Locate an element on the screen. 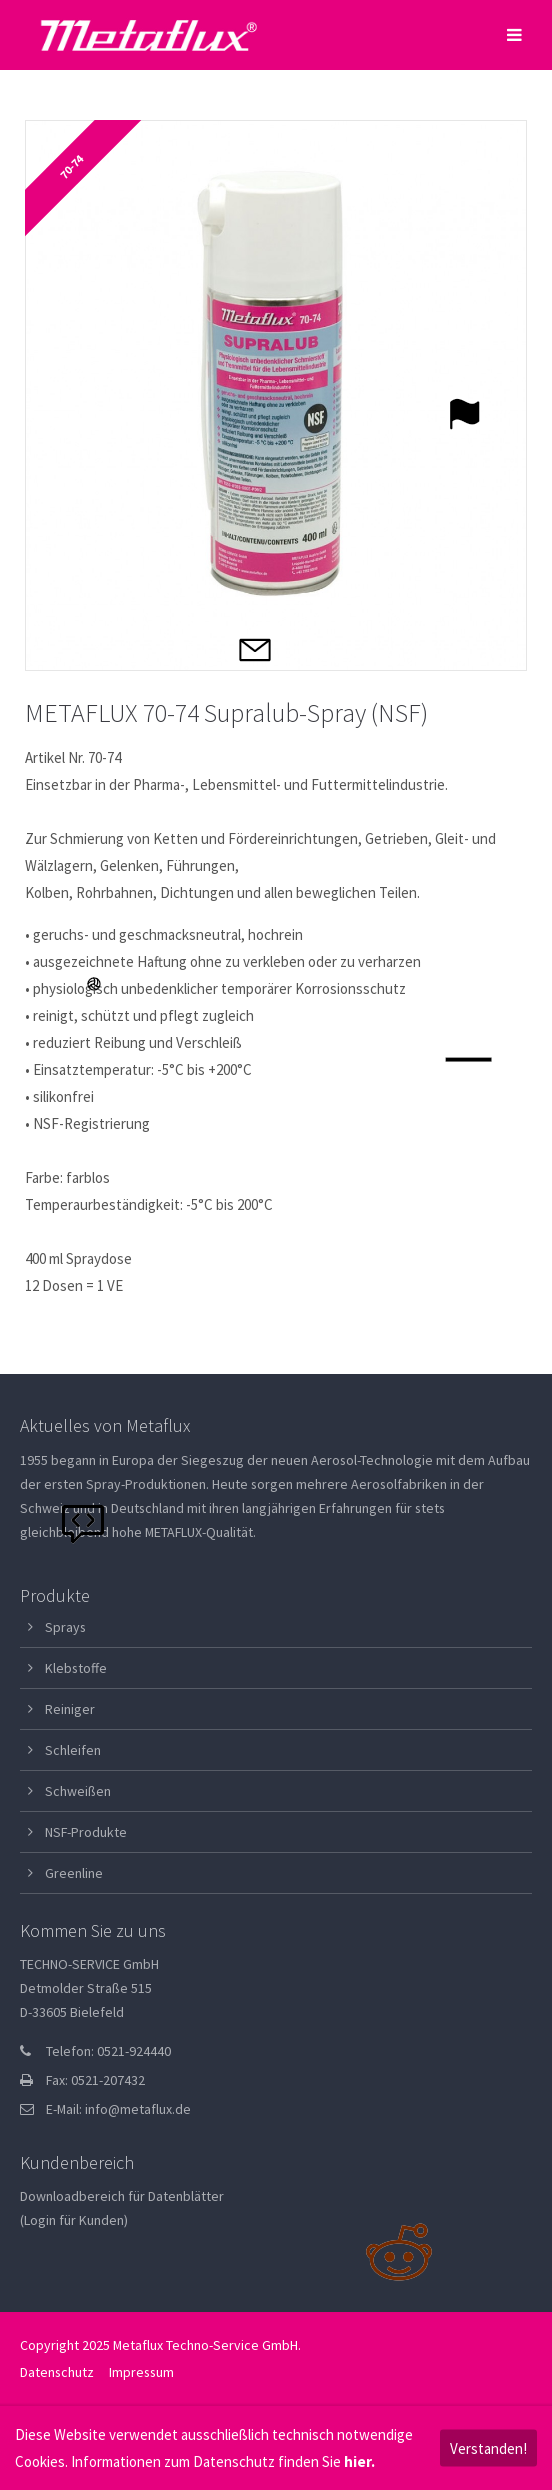 Image resolution: width=552 pixels, height=2490 pixels. access volleyball or beach sports content is located at coordinates (94, 984).